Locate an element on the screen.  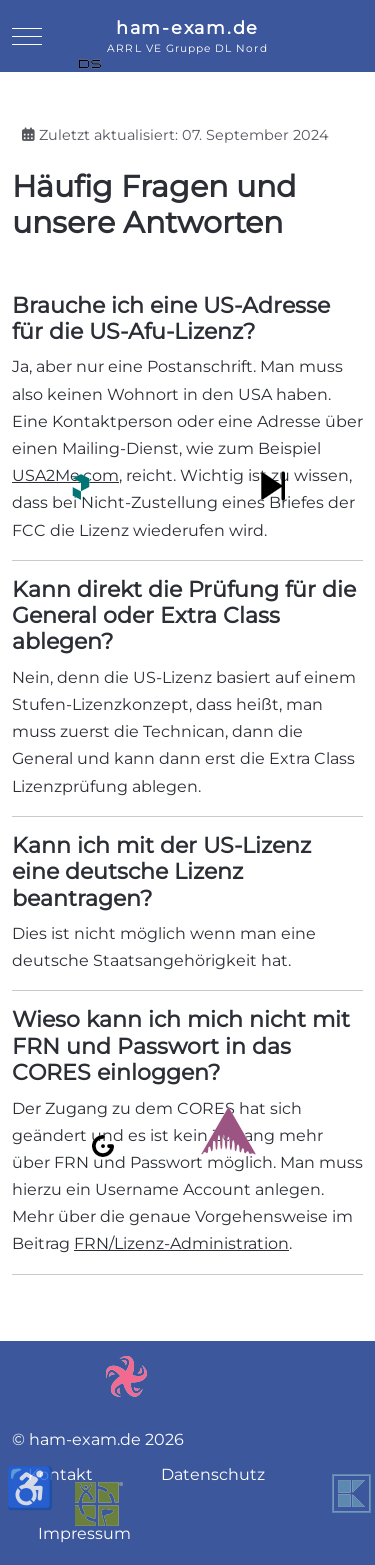
visit turbosquid 3d model marketplace is located at coordinates (126, 1376).